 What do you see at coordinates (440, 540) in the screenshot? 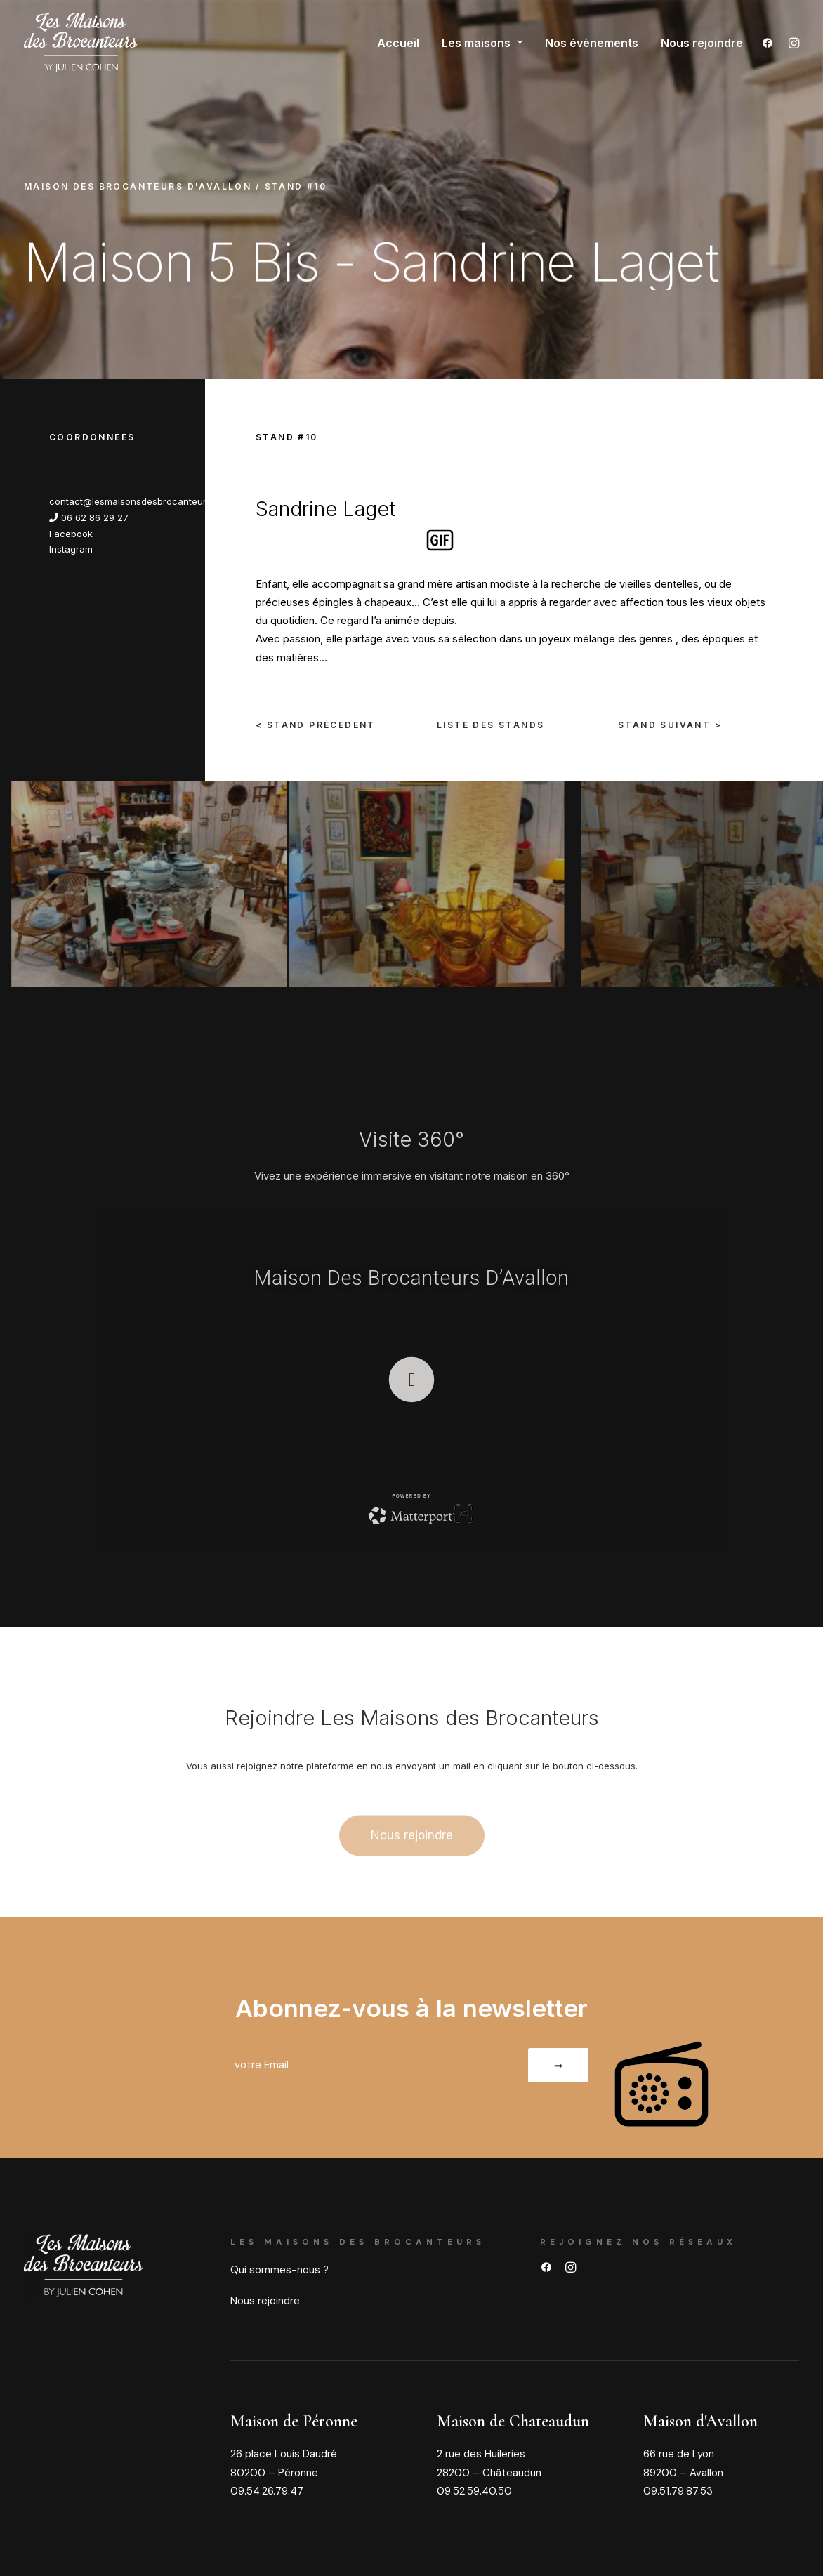
I see `insert a GIF into your message` at bounding box center [440, 540].